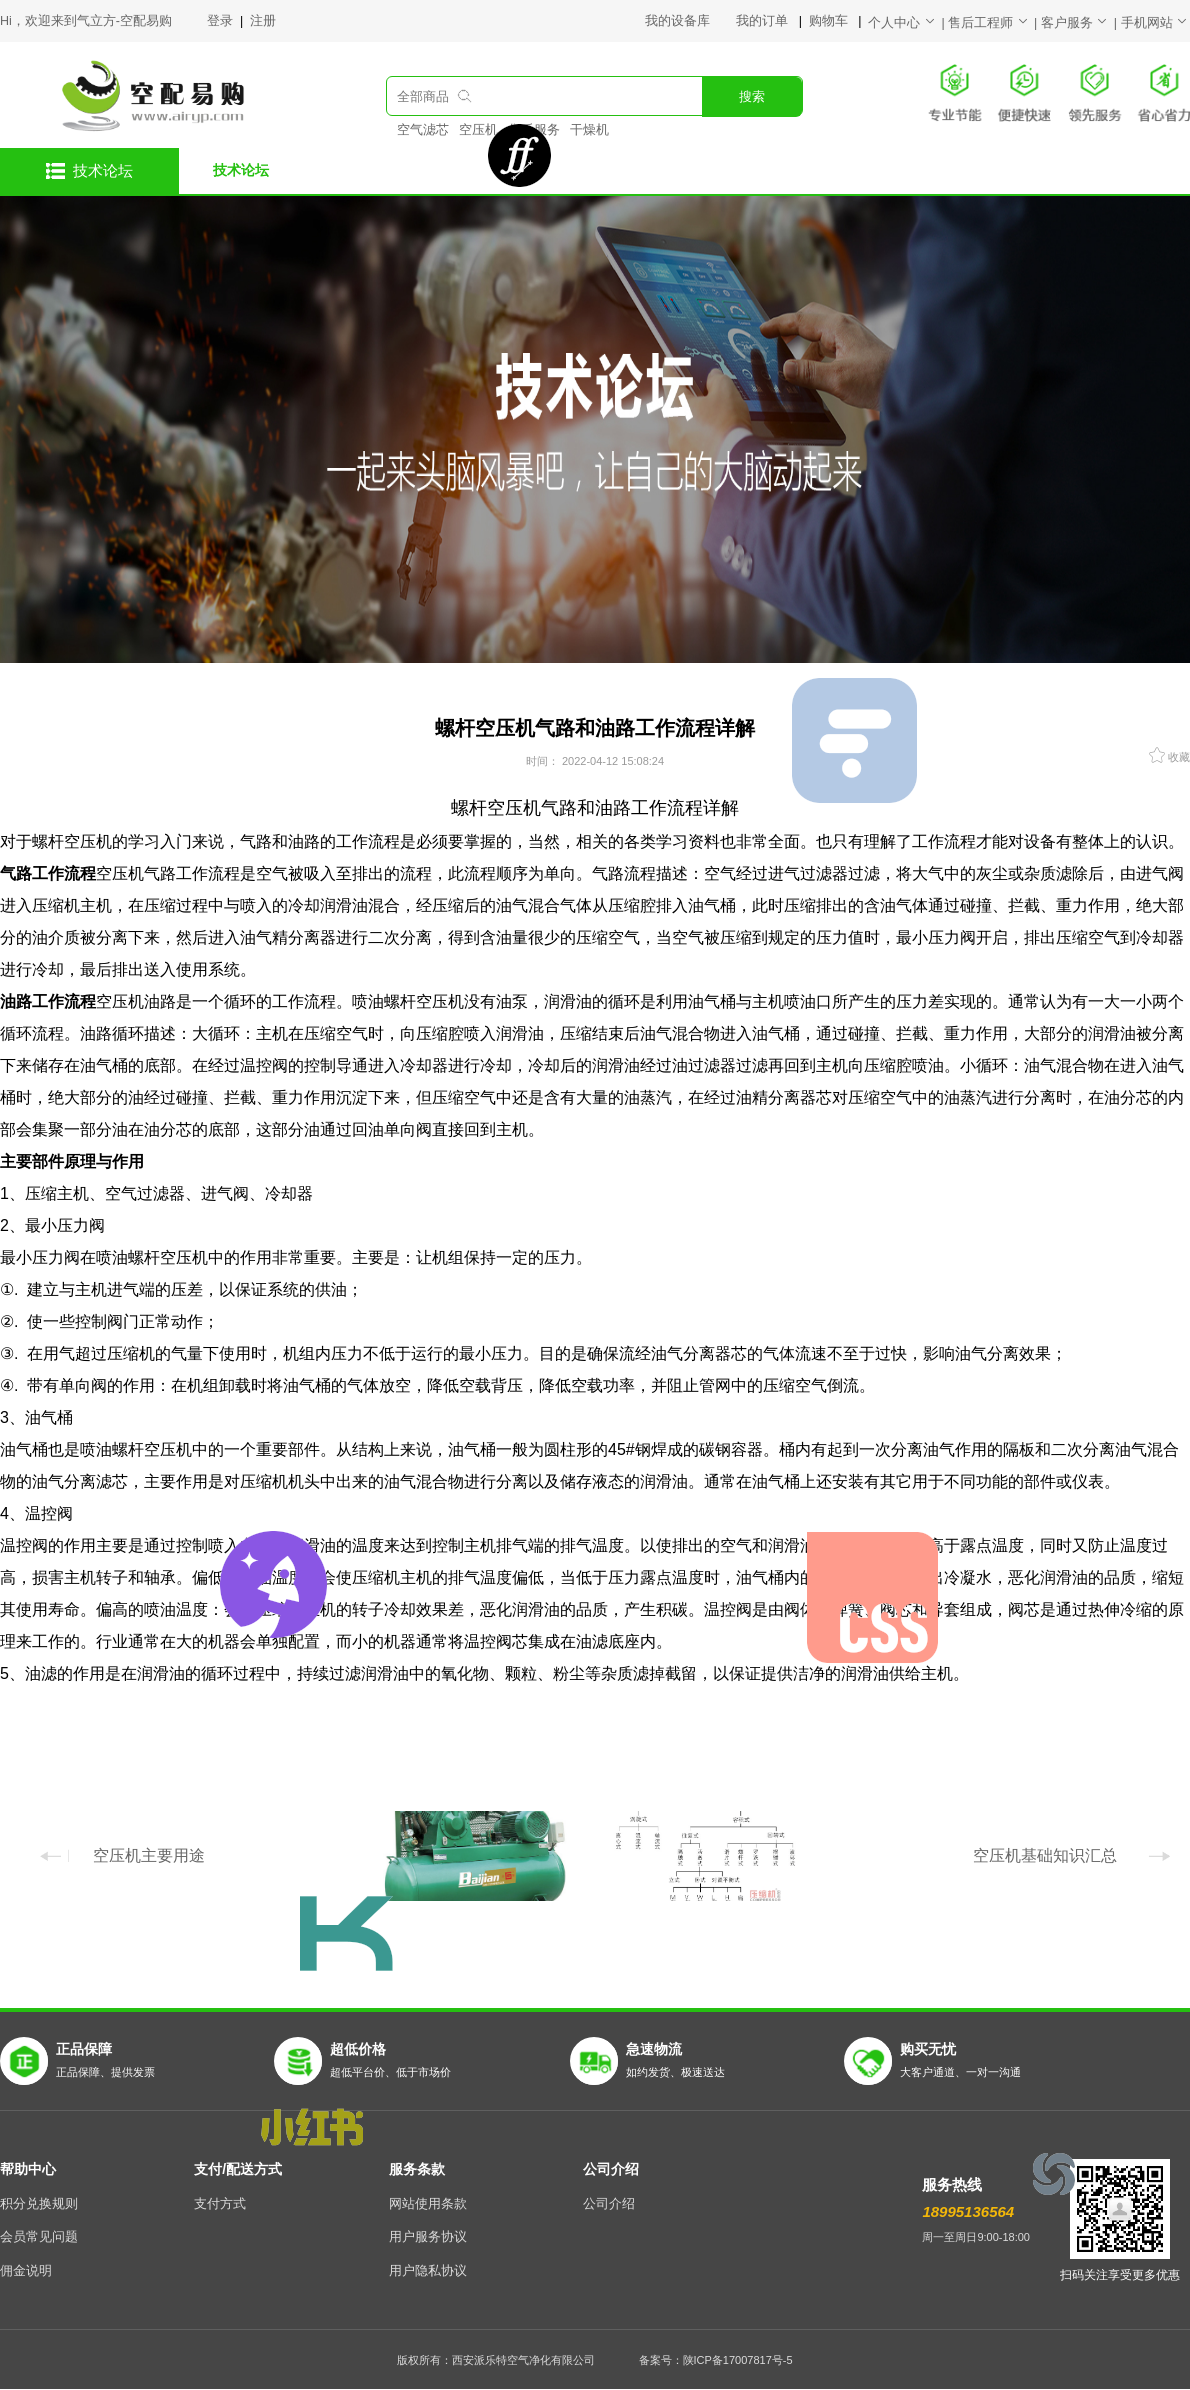 This screenshot has height=2390, width=1190. What do you see at coordinates (312, 2127) in the screenshot?
I see `open xiaohongshu app` at bounding box center [312, 2127].